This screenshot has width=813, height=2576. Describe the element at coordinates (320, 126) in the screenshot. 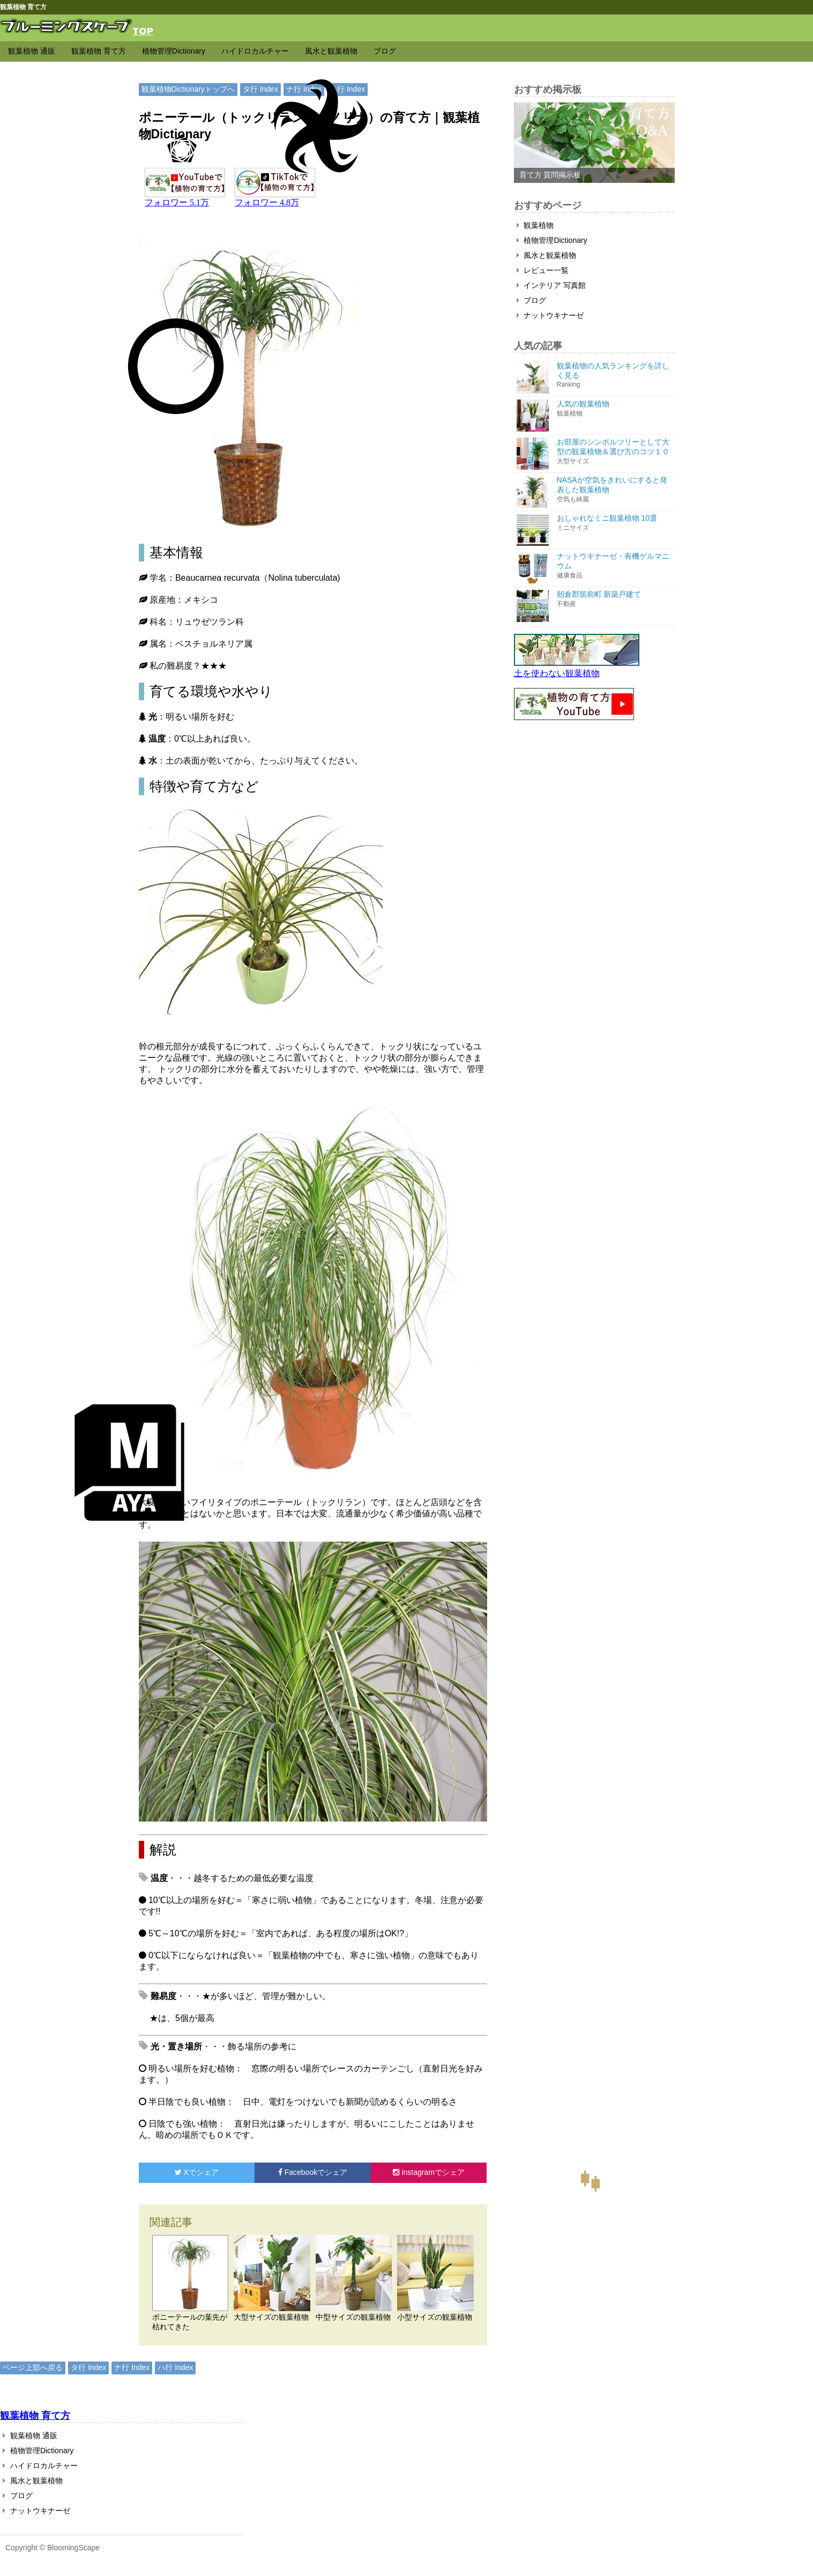

I see `visit turbosquid 3d model marketplace` at that location.